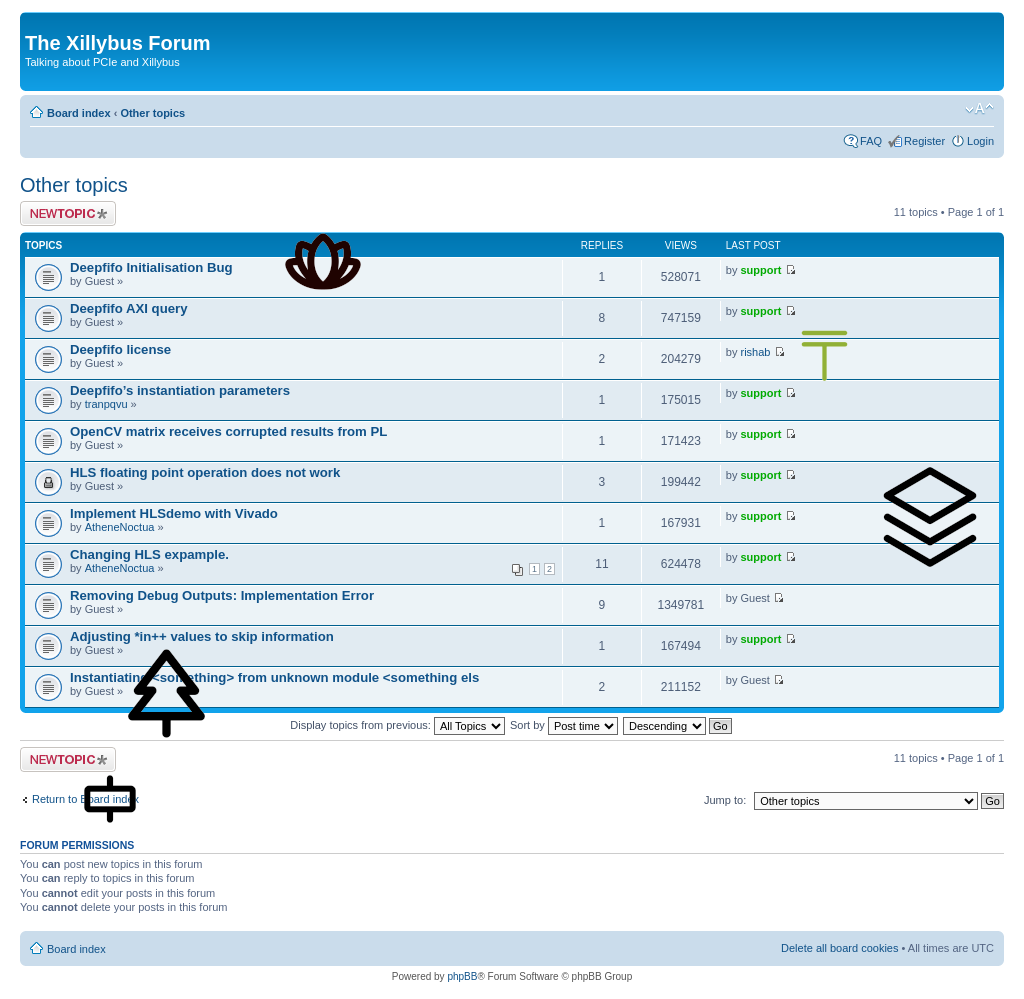 The image size is (1024, 999). Describe the element at coordinates (323, 264) in the screenshot. I see `access meditation or mindfulness features` at that location.